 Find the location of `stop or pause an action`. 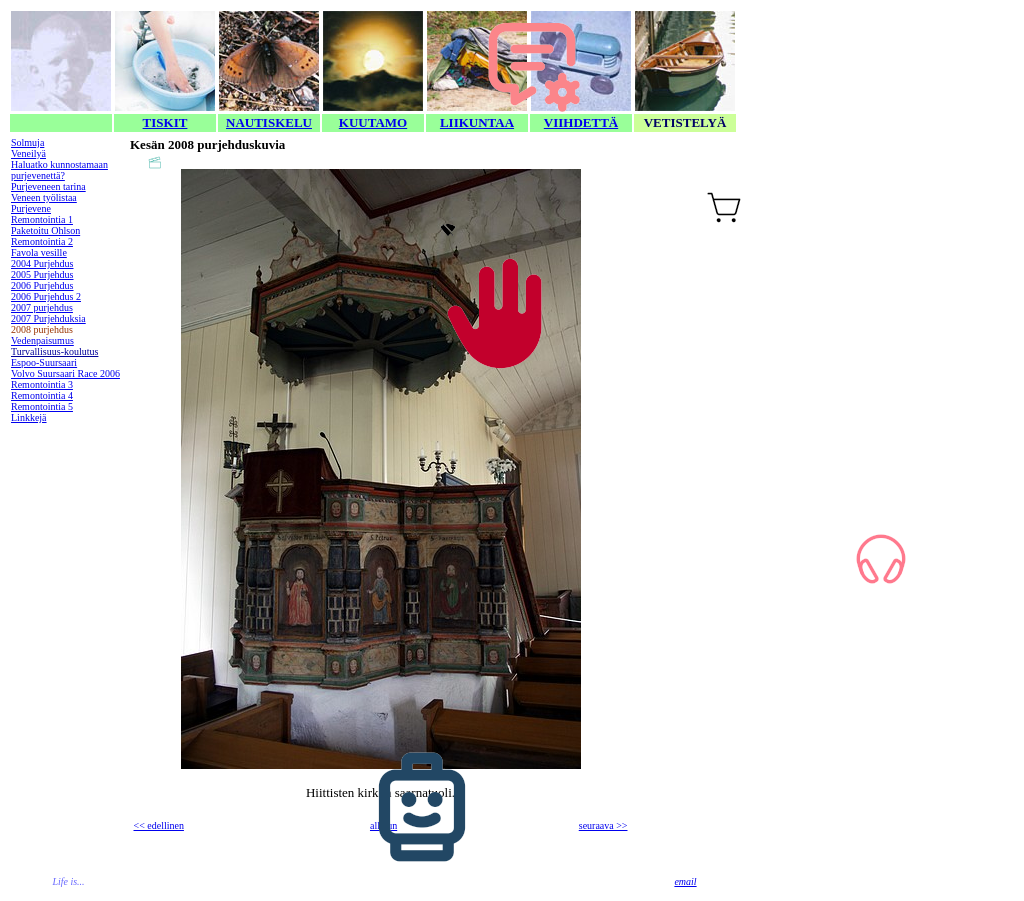

stop or pause an action is located at coordinates (498, 313).